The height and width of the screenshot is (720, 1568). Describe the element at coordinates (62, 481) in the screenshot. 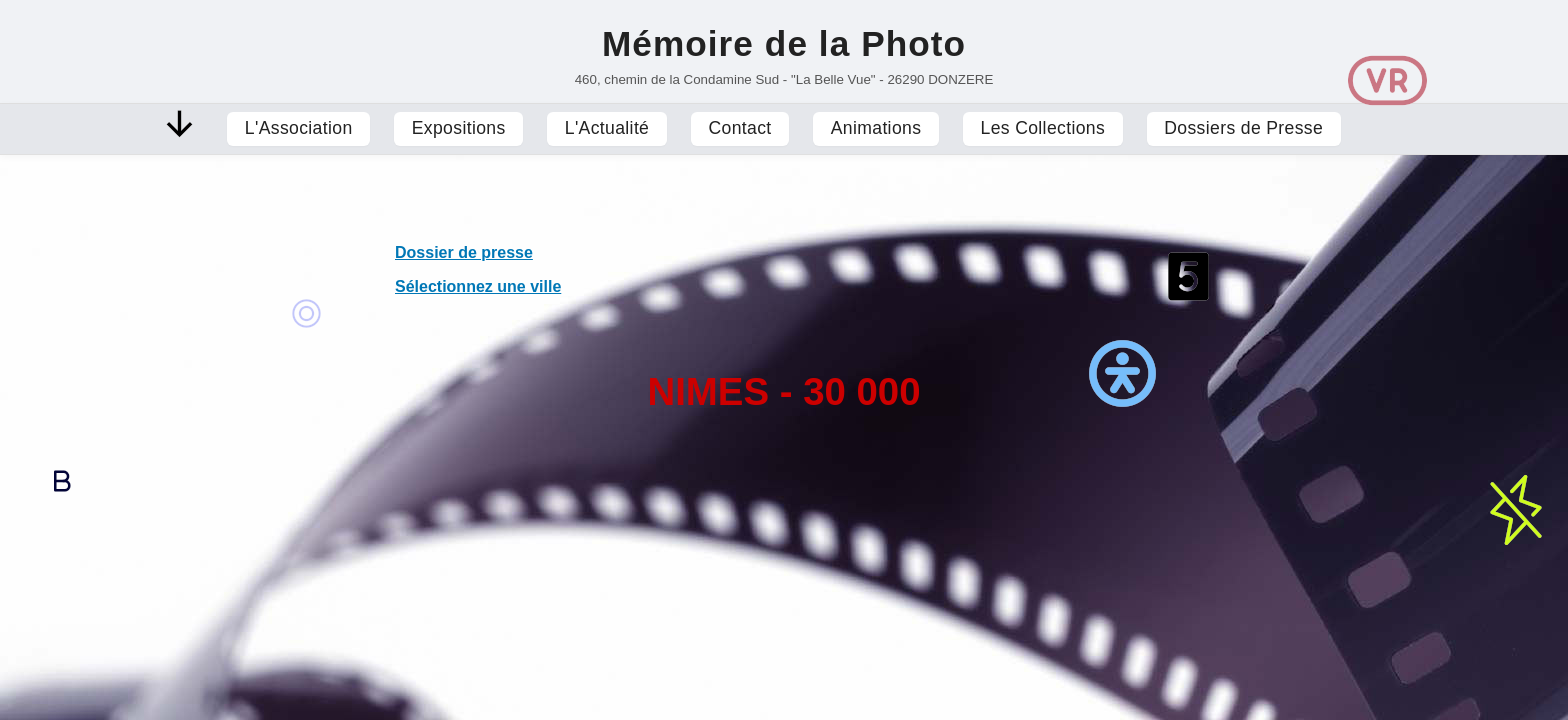

I see `apply bold formatting to selected text` at that location.